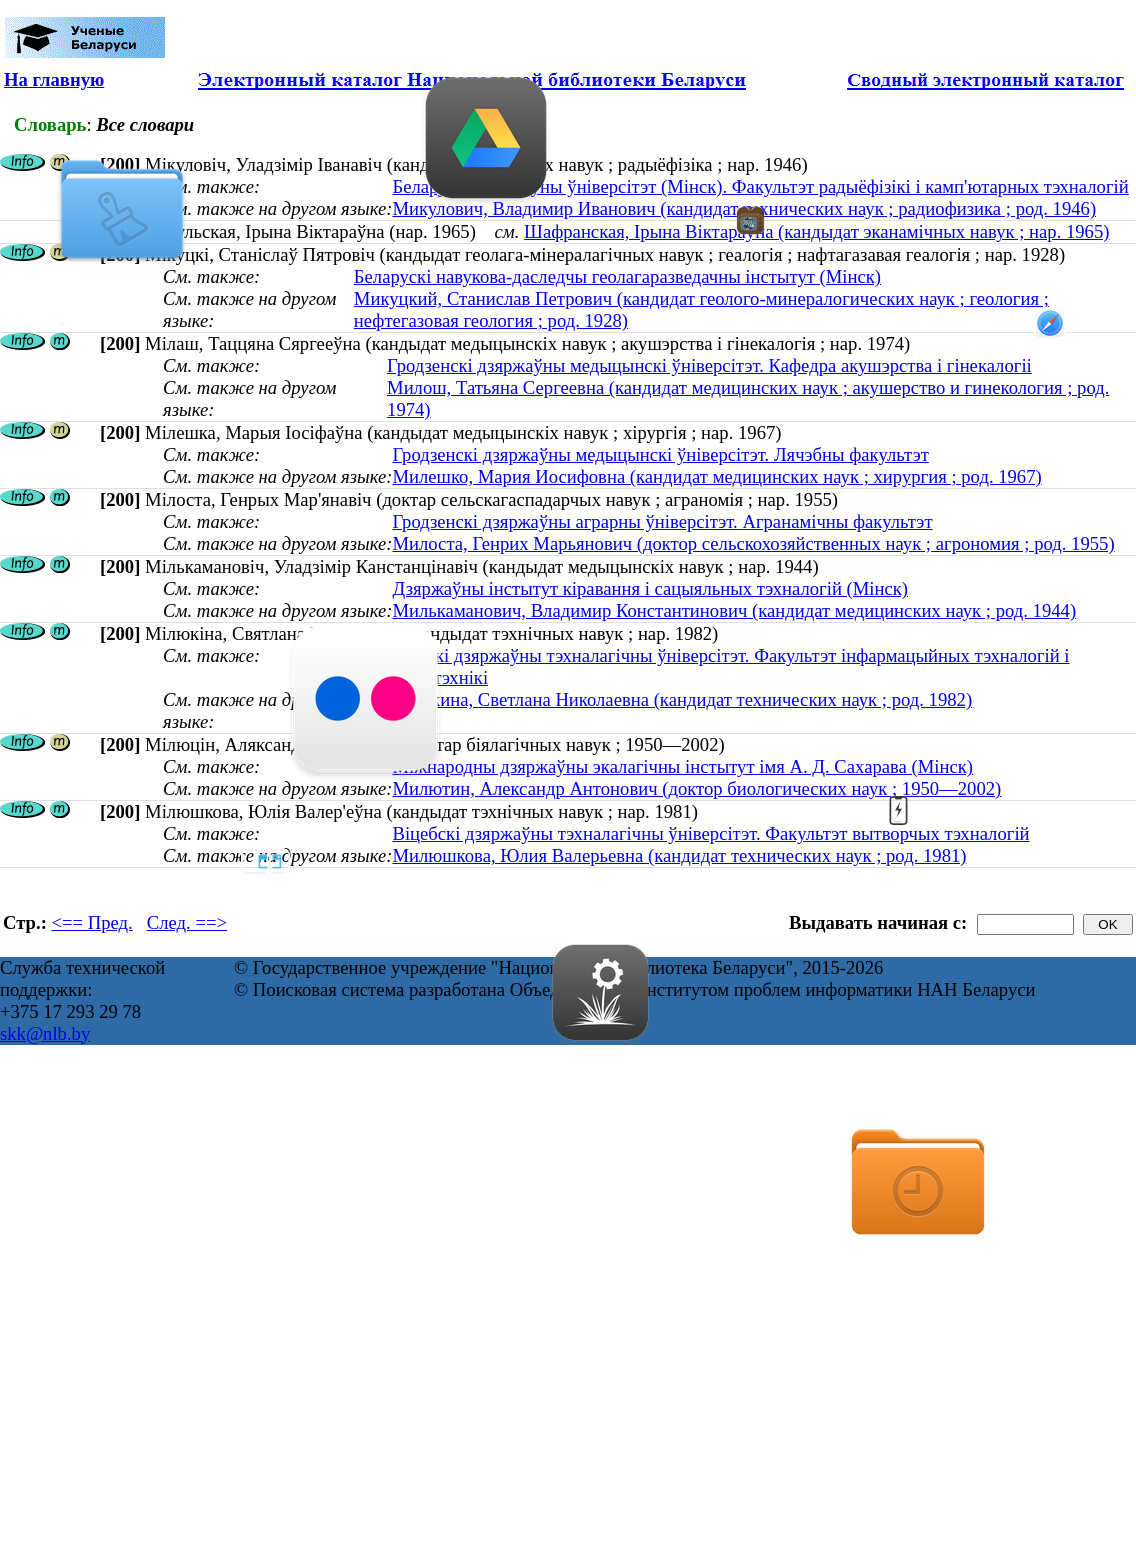  What do you see at coordinates (918, 1182) in the screenshot?
I see `access temporary files folder` at bounding box center [918, 1182].